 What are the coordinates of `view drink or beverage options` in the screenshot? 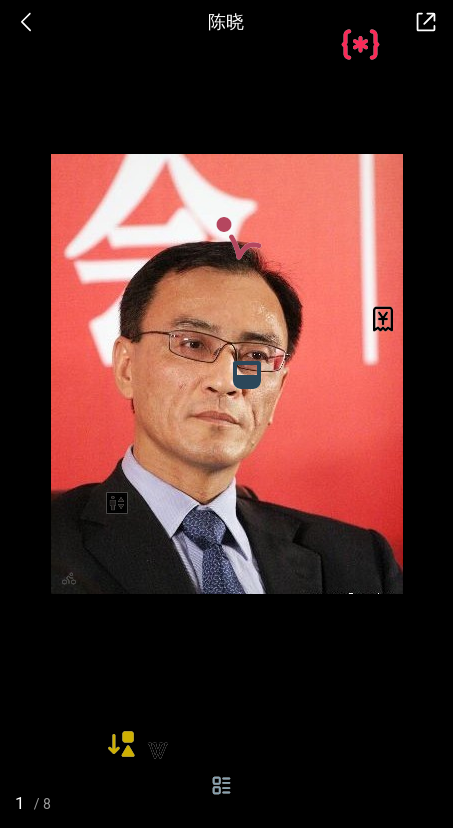 It's located at (247, 375).